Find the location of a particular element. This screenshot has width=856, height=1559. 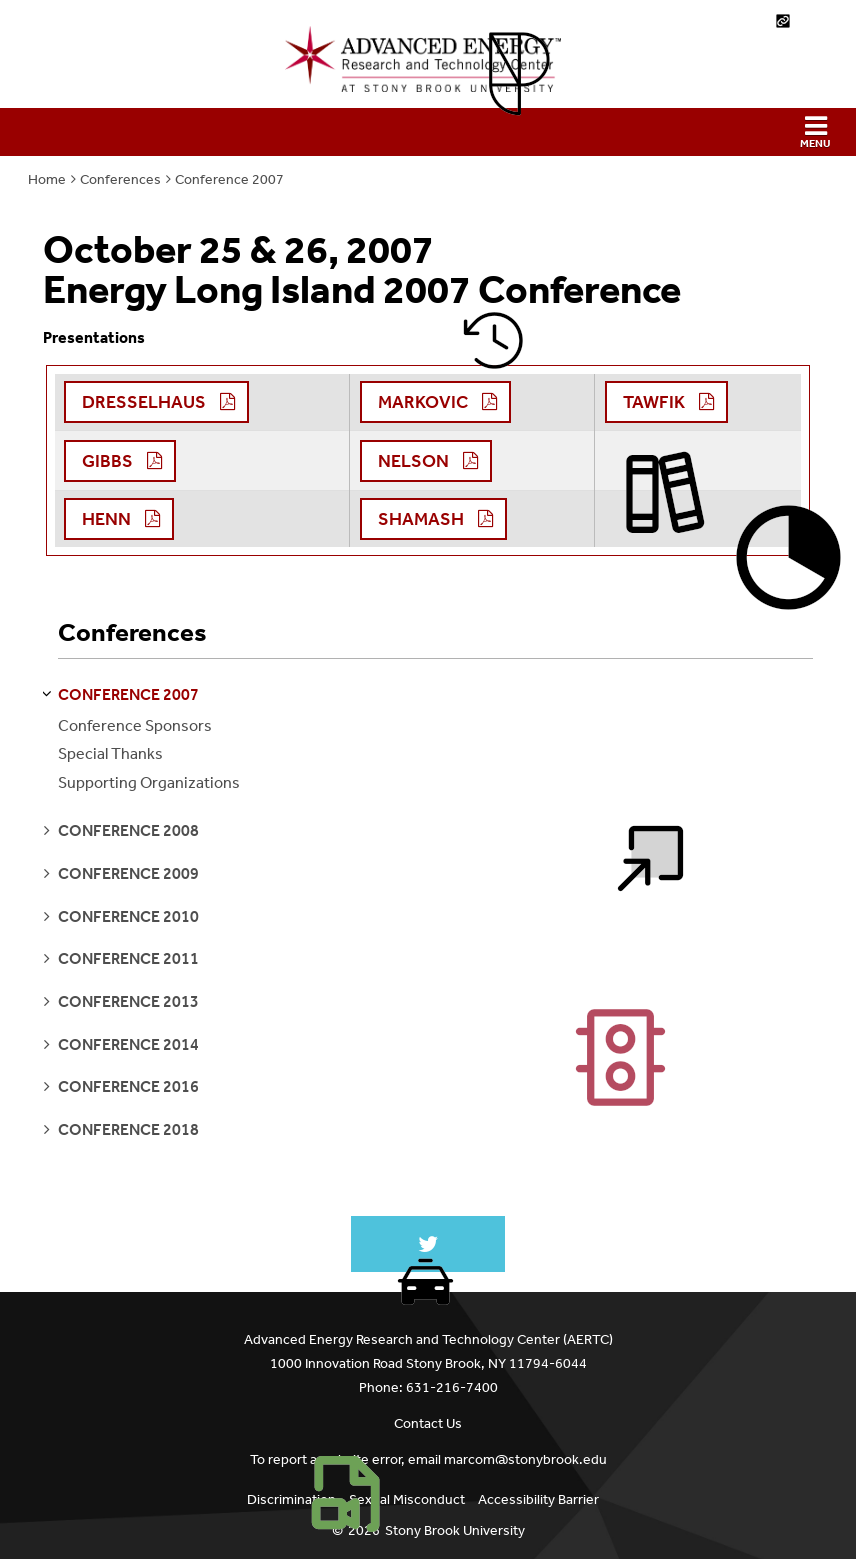

indicates 33% progress or completion is located at coordinates (788, 557).